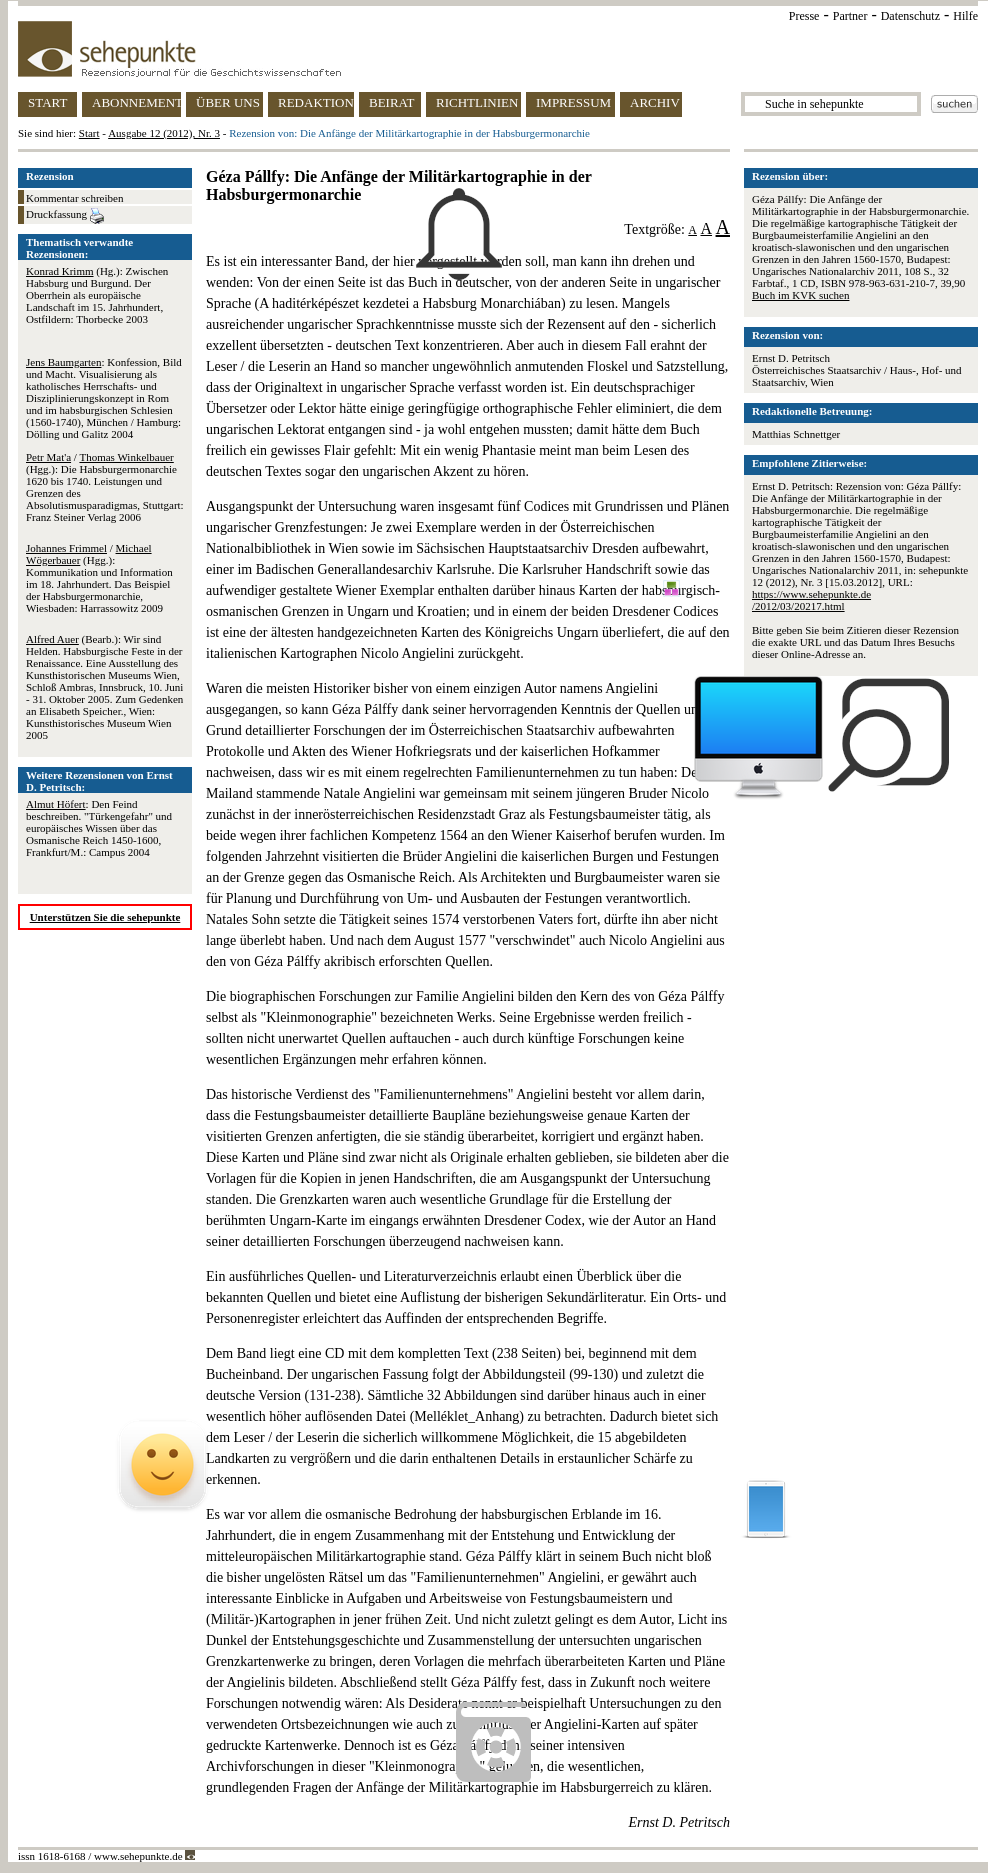  What do you see at coordinates (758, 737) in the screenshot?
I see `access desktop or computer settings` at bounding box center [758, 737].